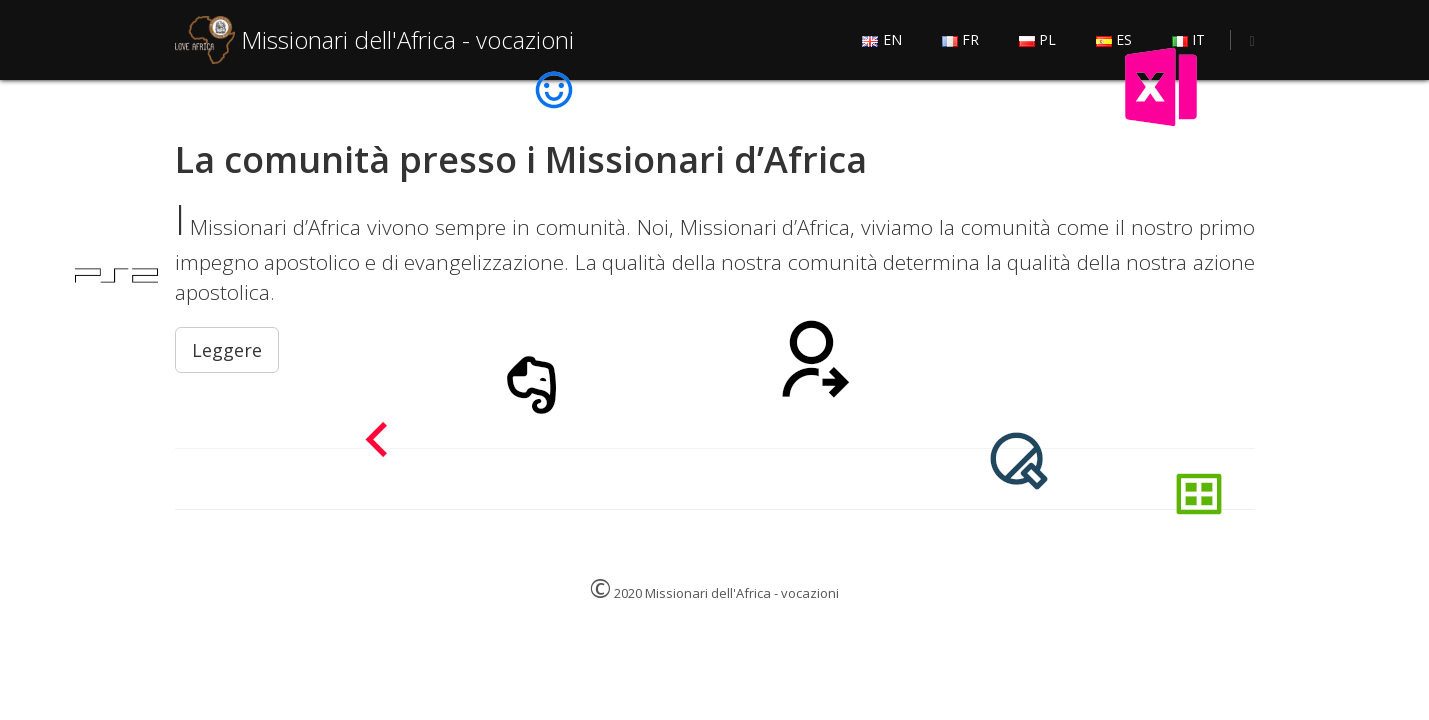  I want to click on go back to the previous screen, so click(376, 439).